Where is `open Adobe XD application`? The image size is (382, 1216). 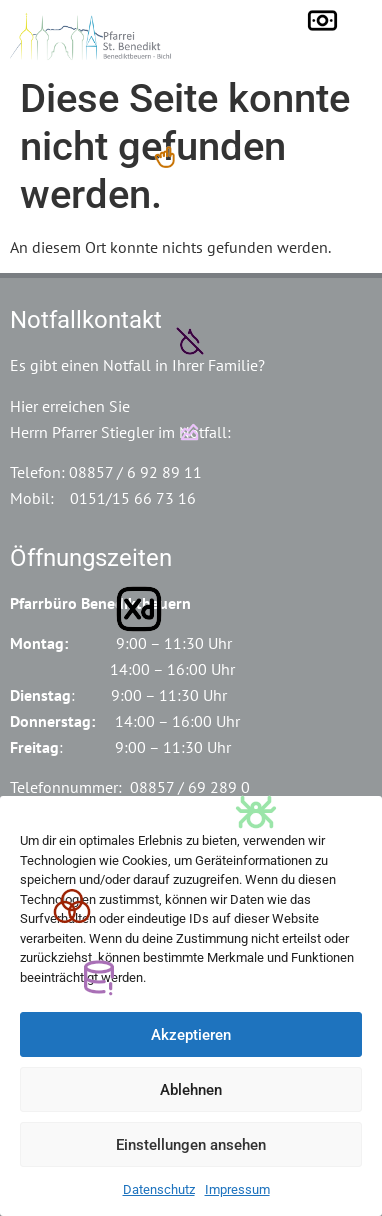
open Adobe XD application is located at coordinates (139, 609).